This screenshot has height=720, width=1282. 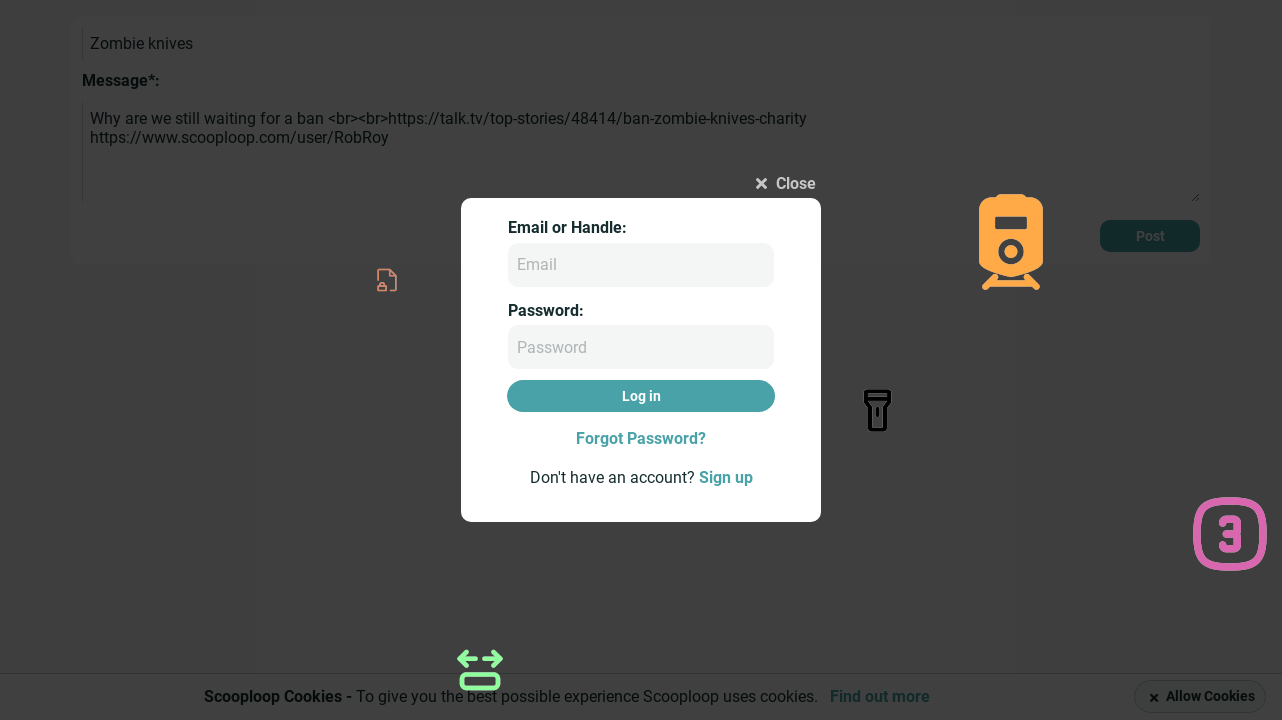 What do you see at coordinates (480, 670) in the screenshot?
I see `auto-resize content to fit container` at bounding box center [480, 670].